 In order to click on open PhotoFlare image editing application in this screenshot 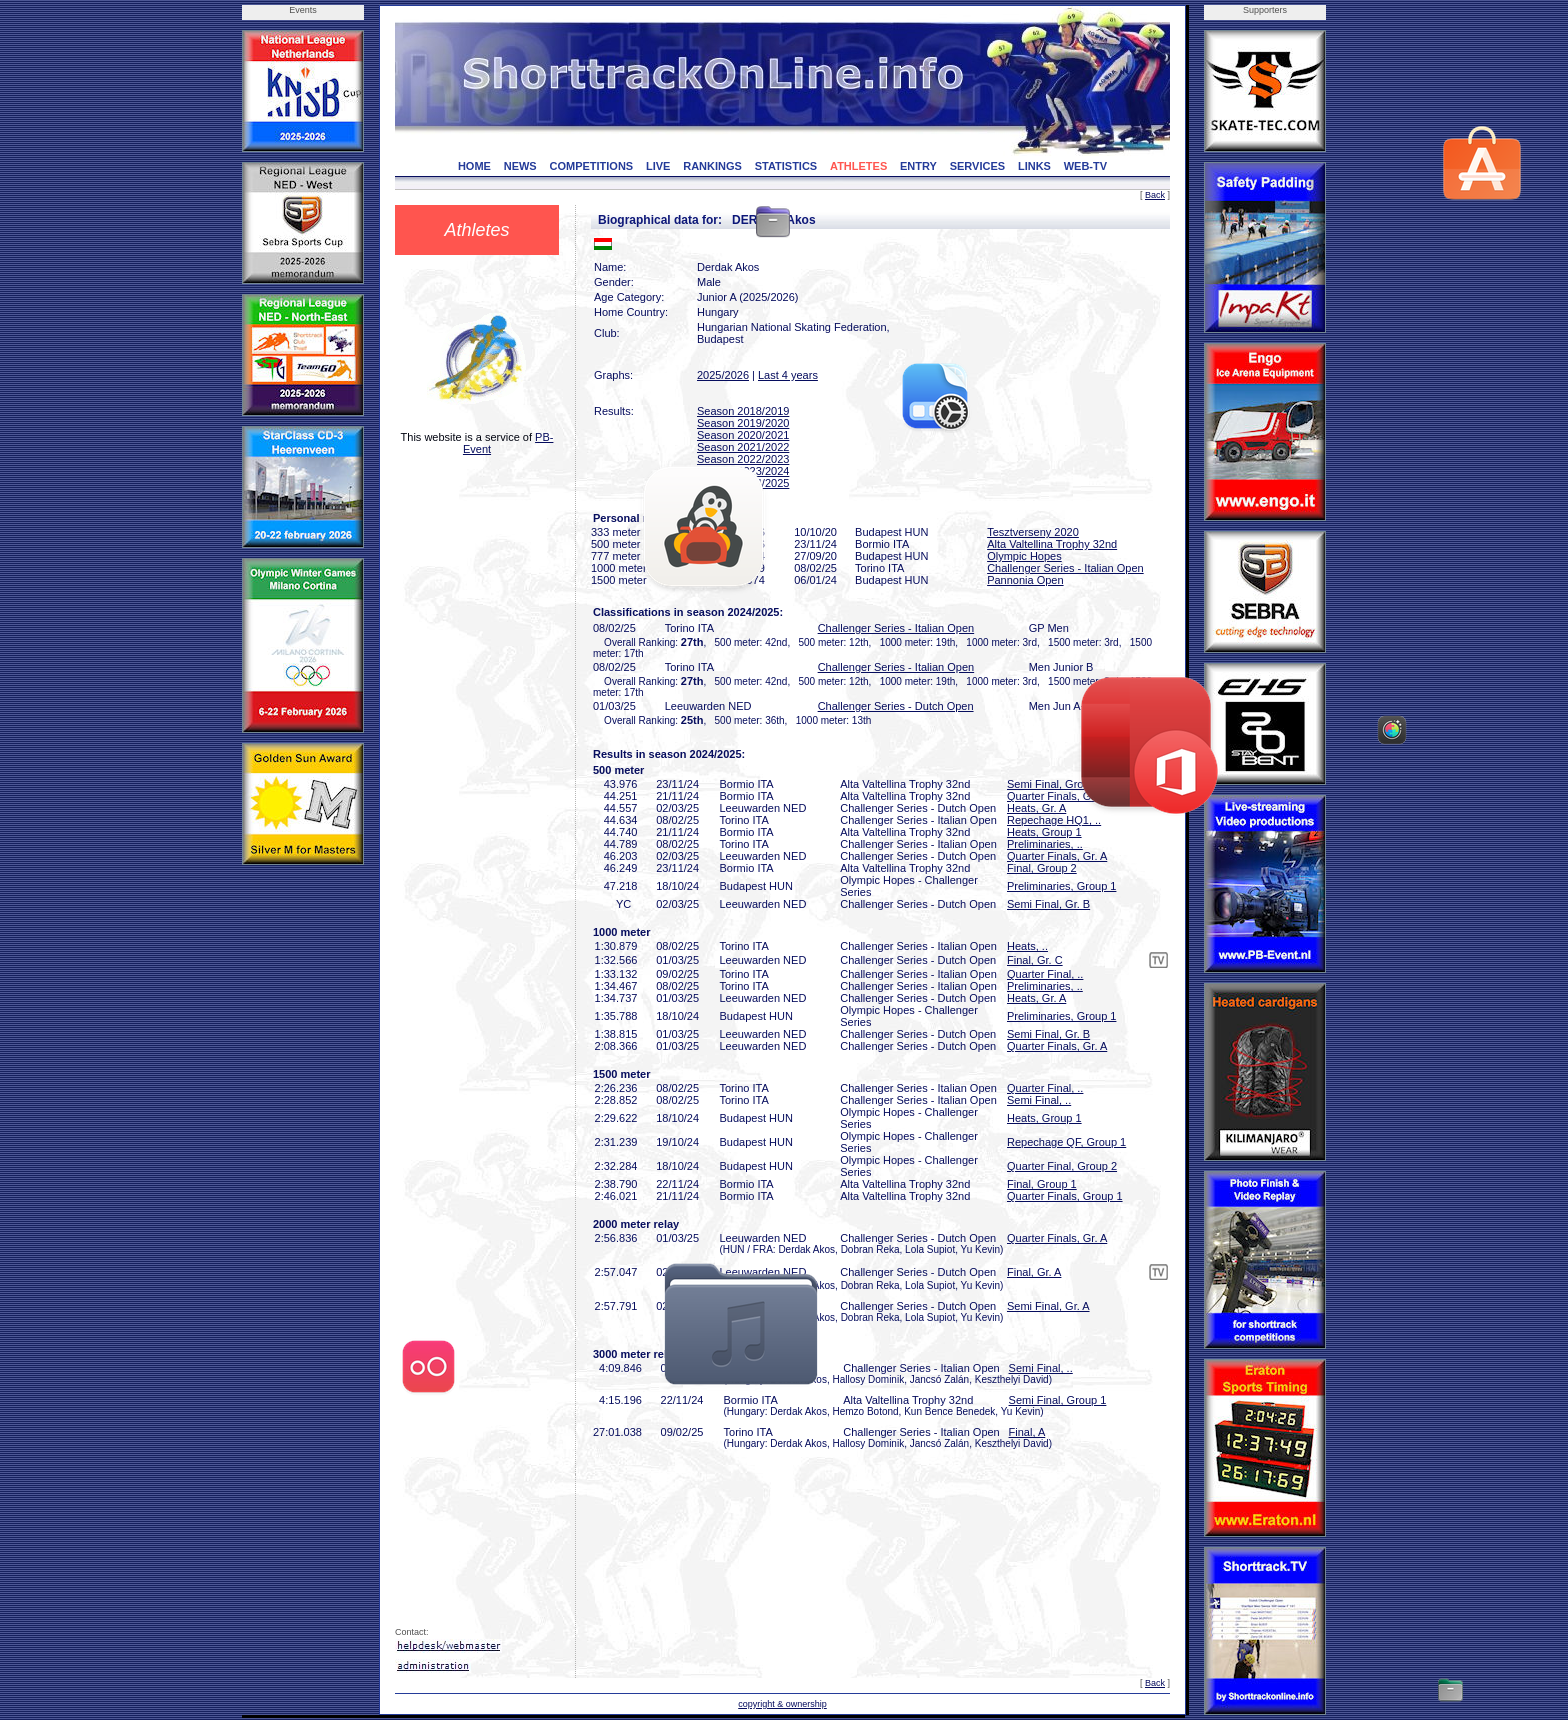, I will do `click(1392, 730)`.